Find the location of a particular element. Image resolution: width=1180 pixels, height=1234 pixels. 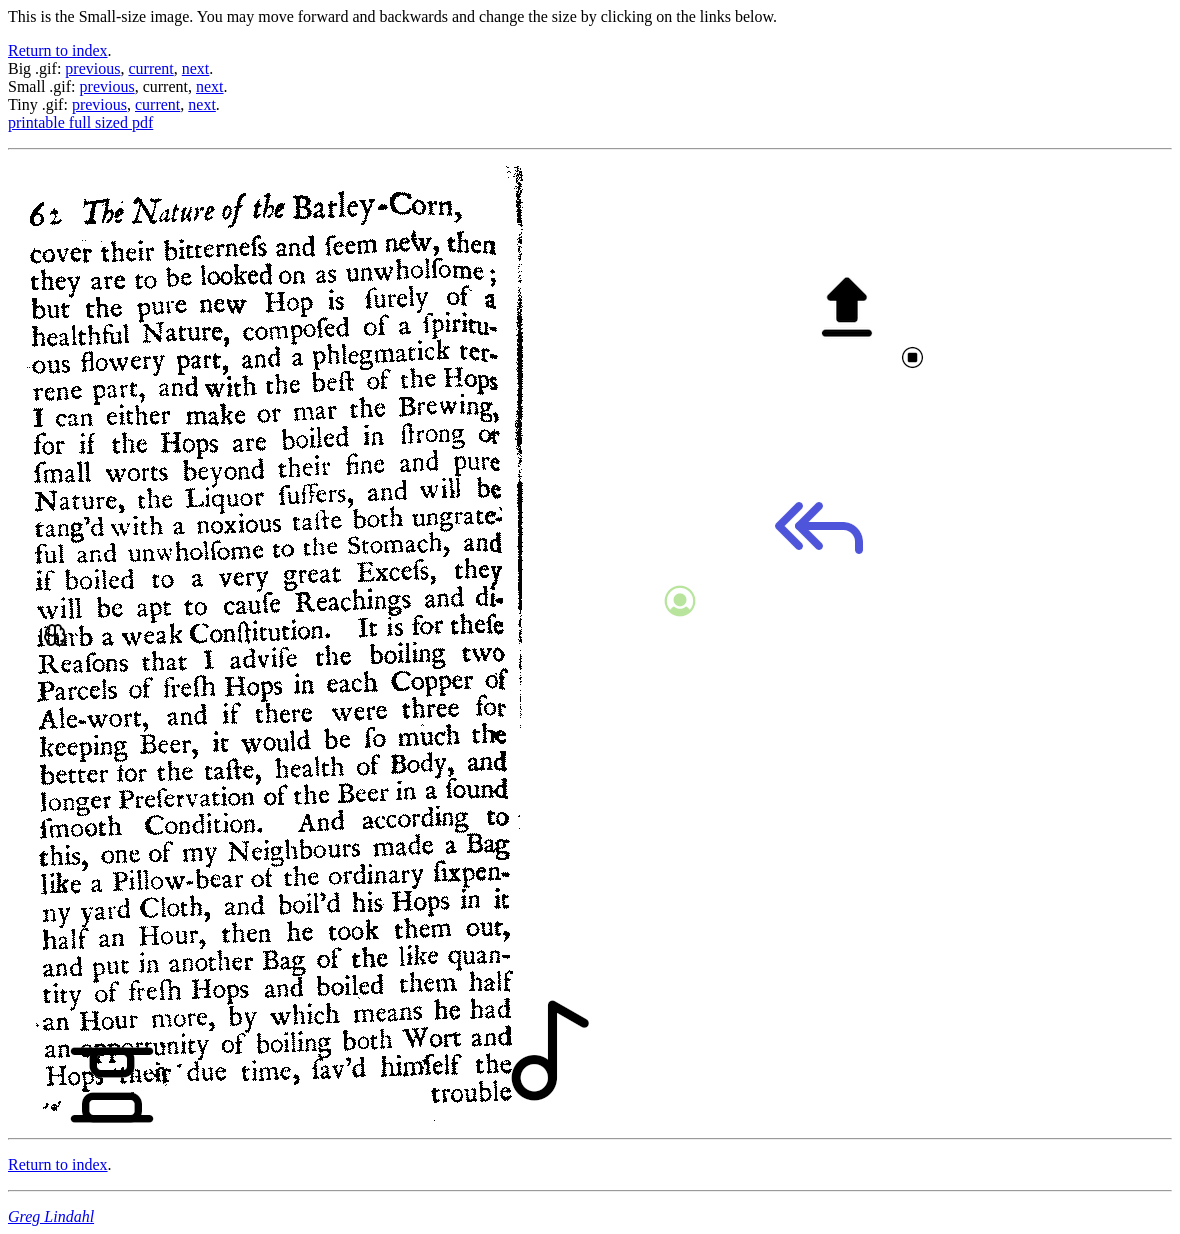

access AI or smart features is located at coordinates (55, 635).